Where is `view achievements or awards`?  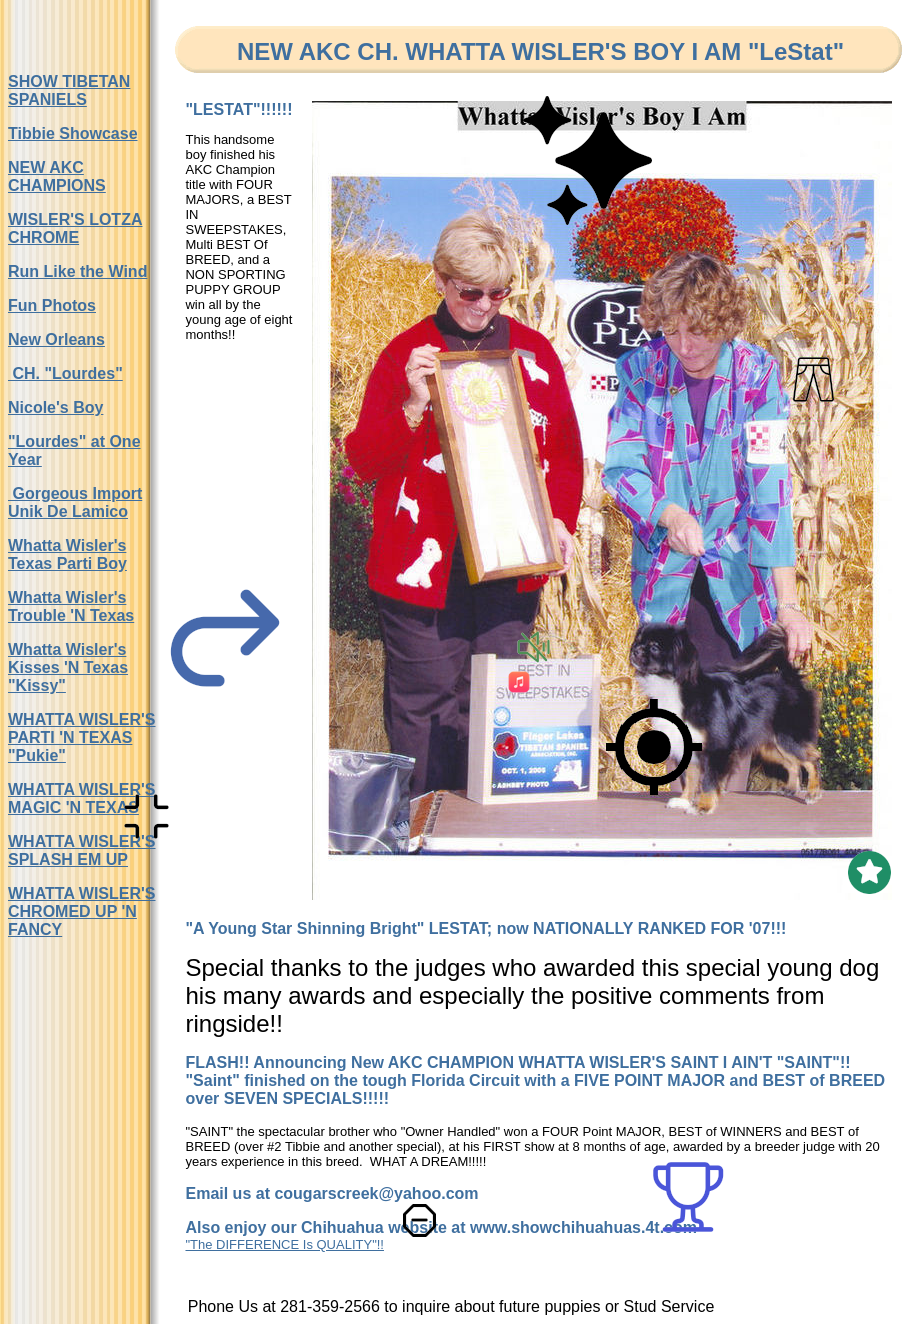 view achievements or awards is located at coordinates (688, 1197).